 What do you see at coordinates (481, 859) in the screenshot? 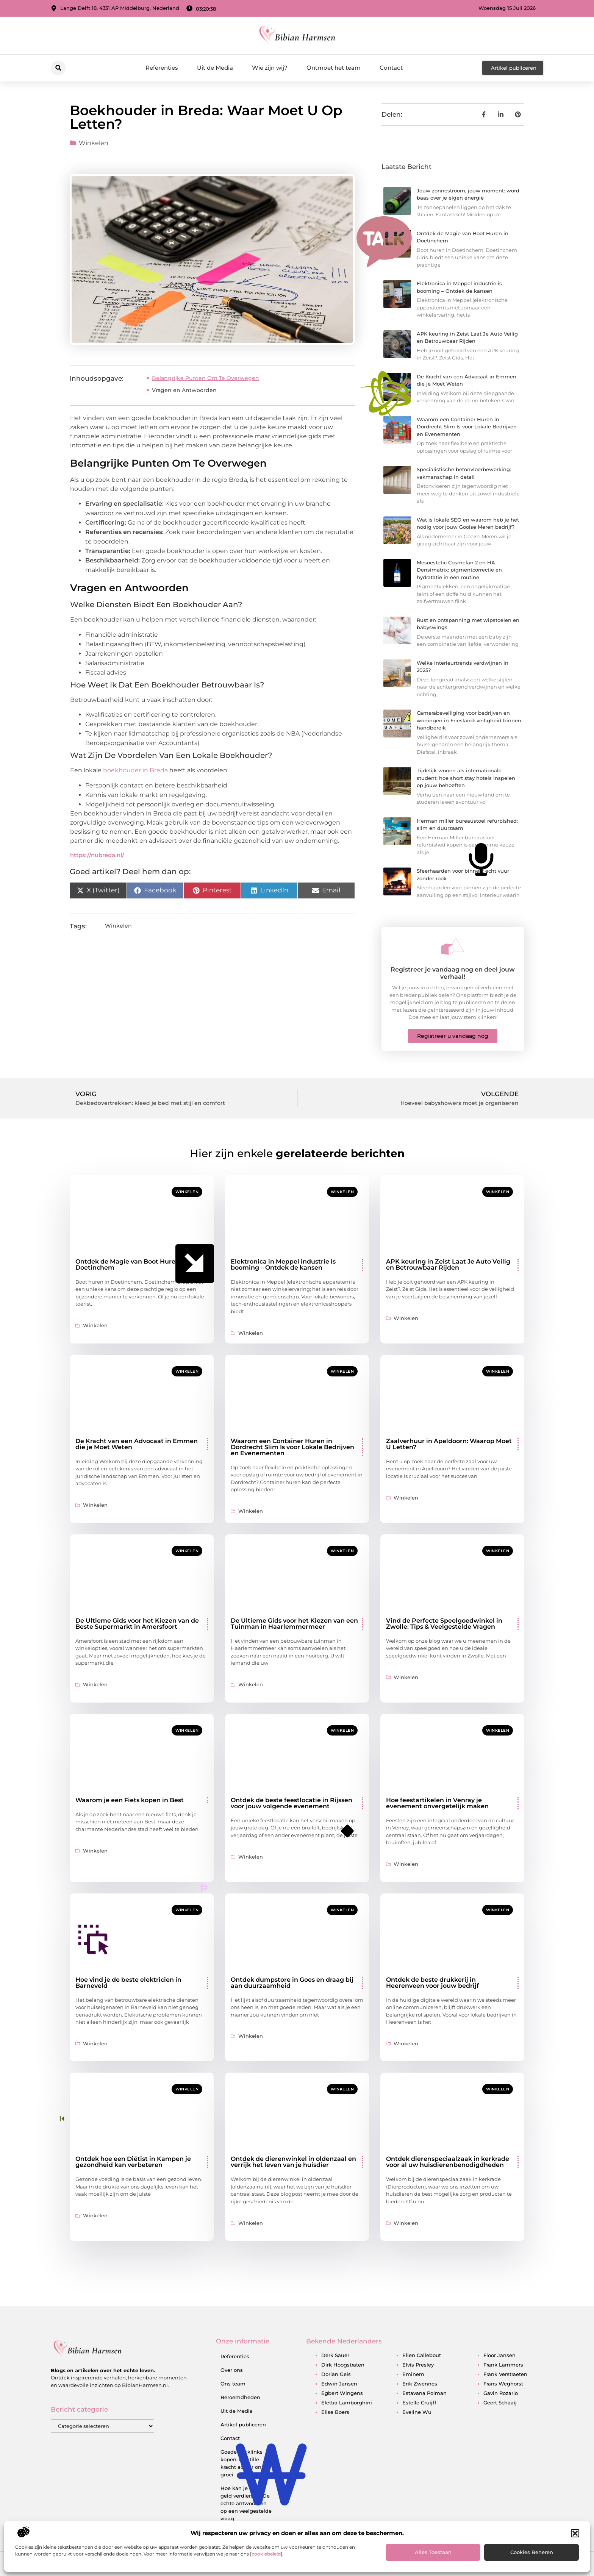
I see `tap to start voice recording` at bounding box center [481, 859].